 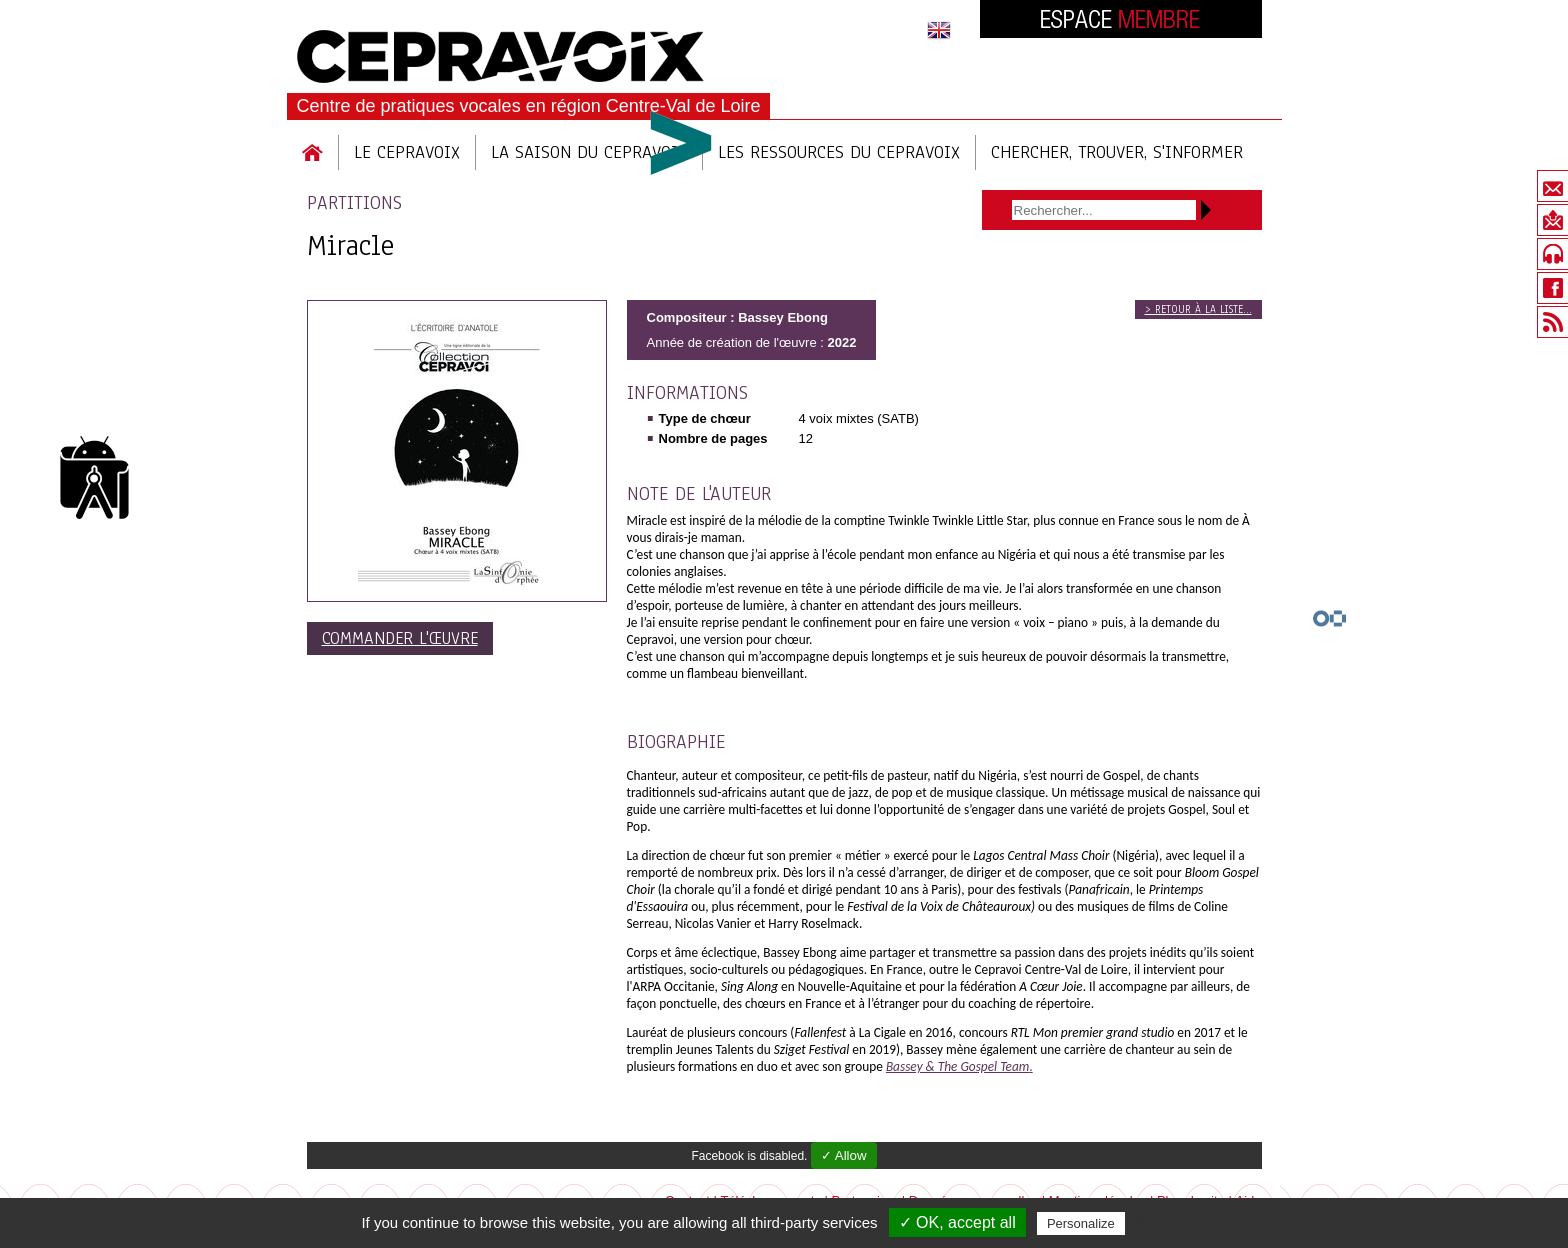 I want to click on open the Eight sleep tracking app, so click(x=1329, y=618).